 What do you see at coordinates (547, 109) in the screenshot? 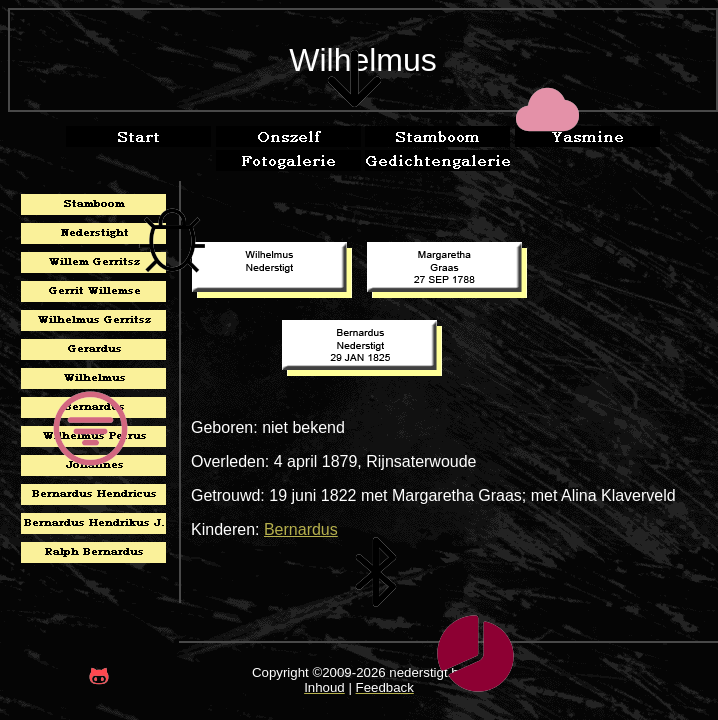
I see `indicates cloudy weather conditions` at bounding box center [547, 109].